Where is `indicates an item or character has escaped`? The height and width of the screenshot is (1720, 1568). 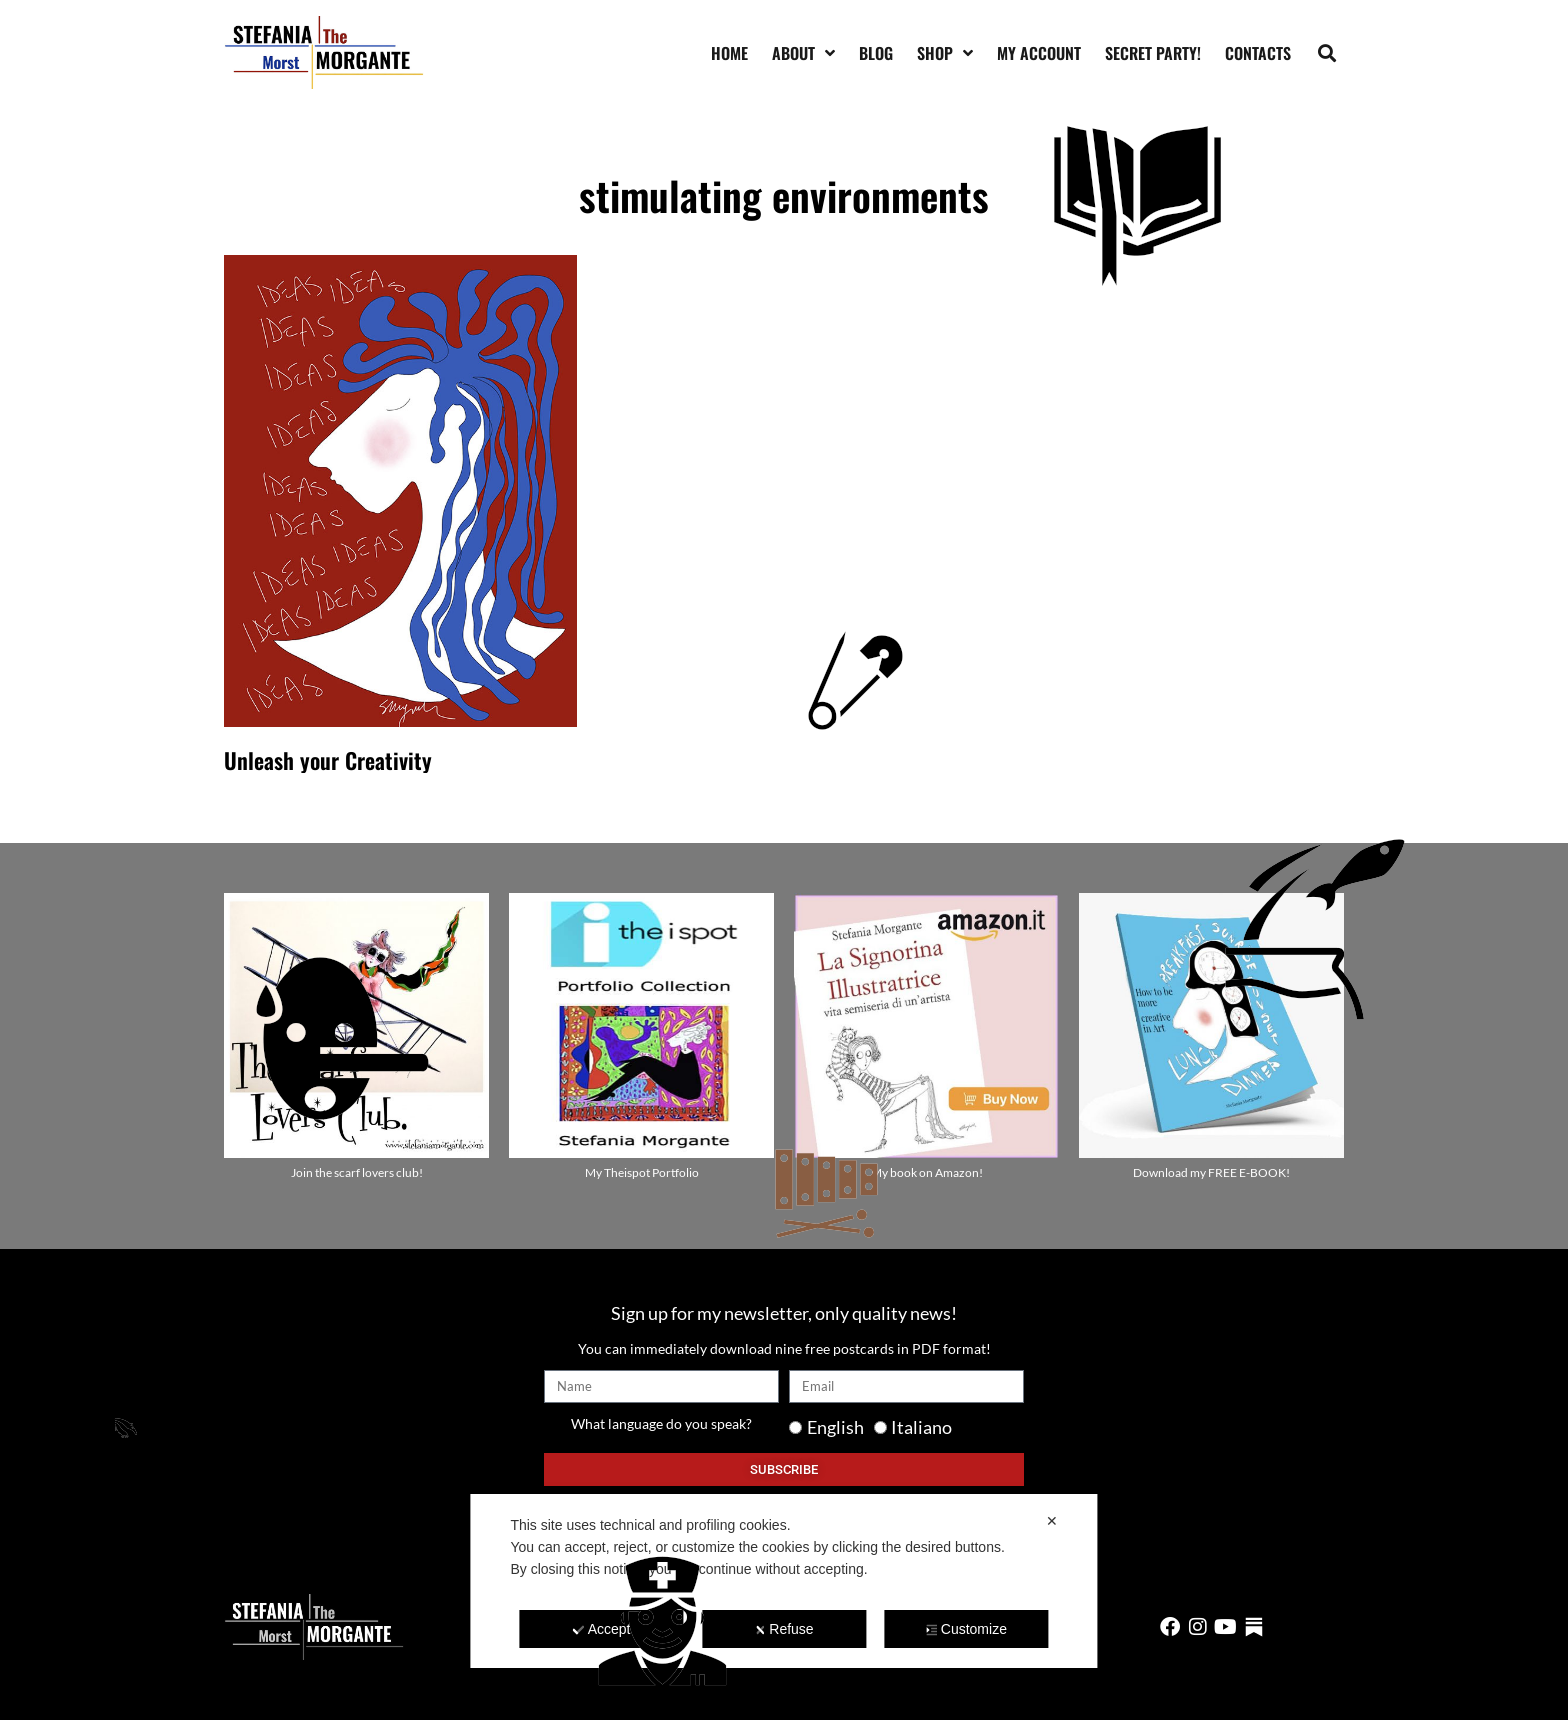
indicates an item or character has escaped is located at coordinates (1318, 927).